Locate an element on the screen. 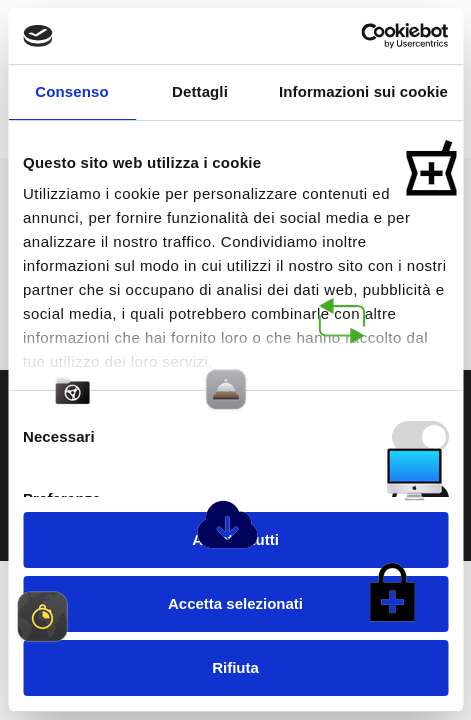  access desktop or computer settings is located at coordinates (414, 474).